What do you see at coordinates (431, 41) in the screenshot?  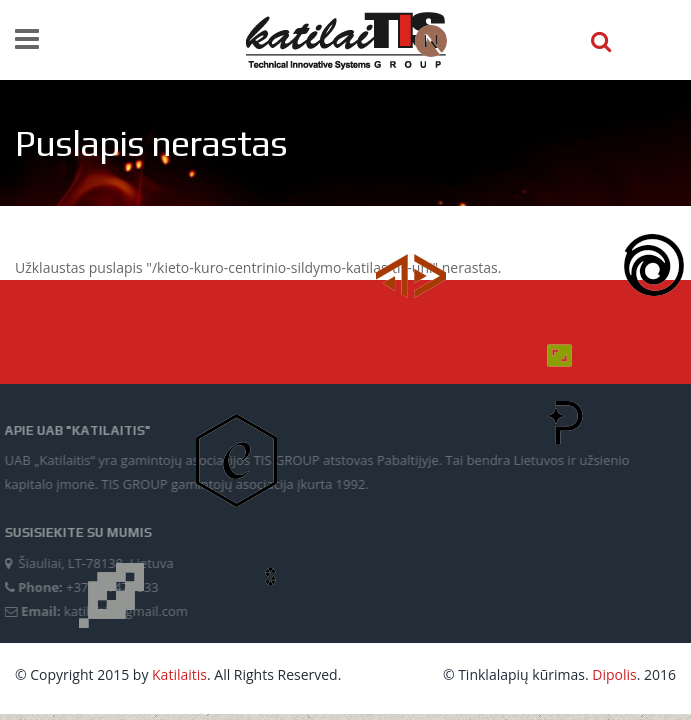 I see `Next.js framework logo` at bounding box center [431, 41].